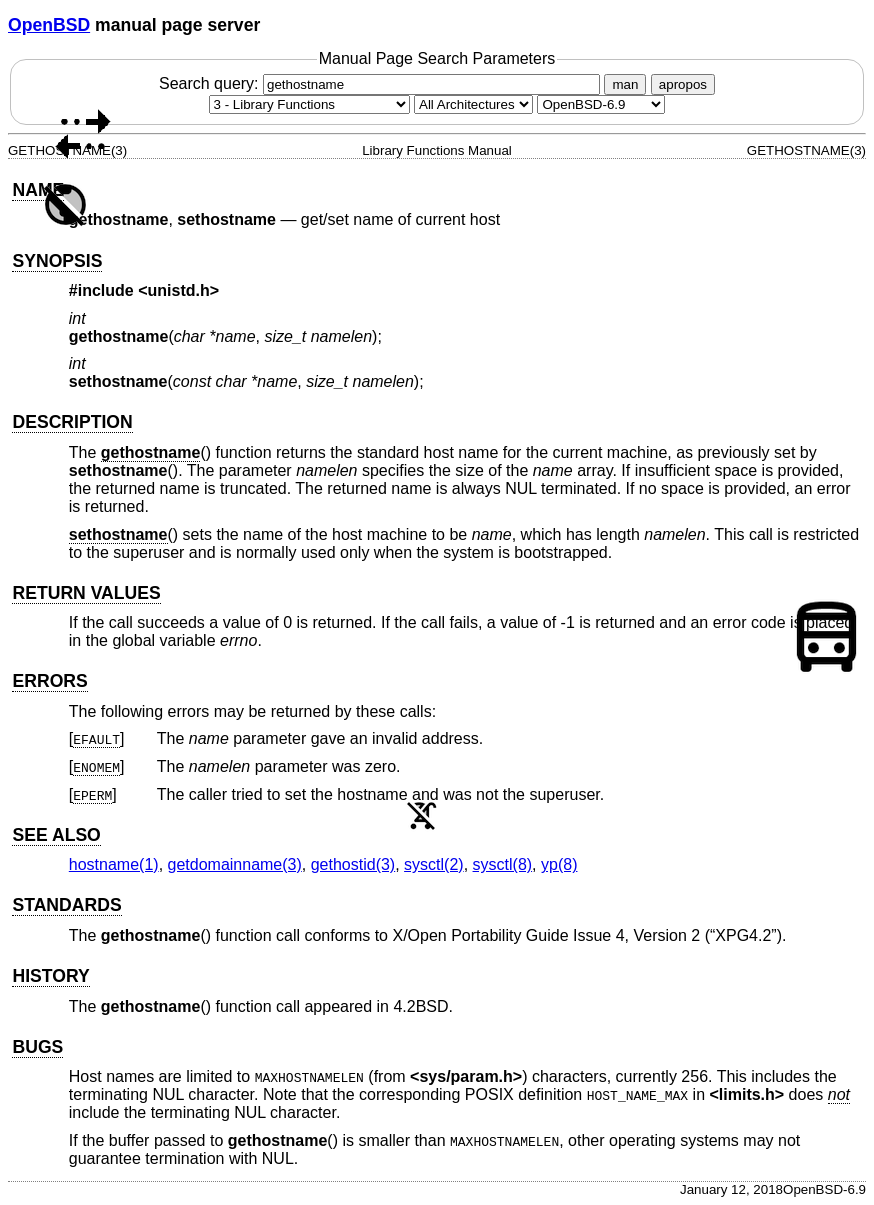 This screenshot has width=874, height=1205. Describe the element at coordinates (422, 815) in the screenshot. I see `strollers not permitted in this area` at that location.